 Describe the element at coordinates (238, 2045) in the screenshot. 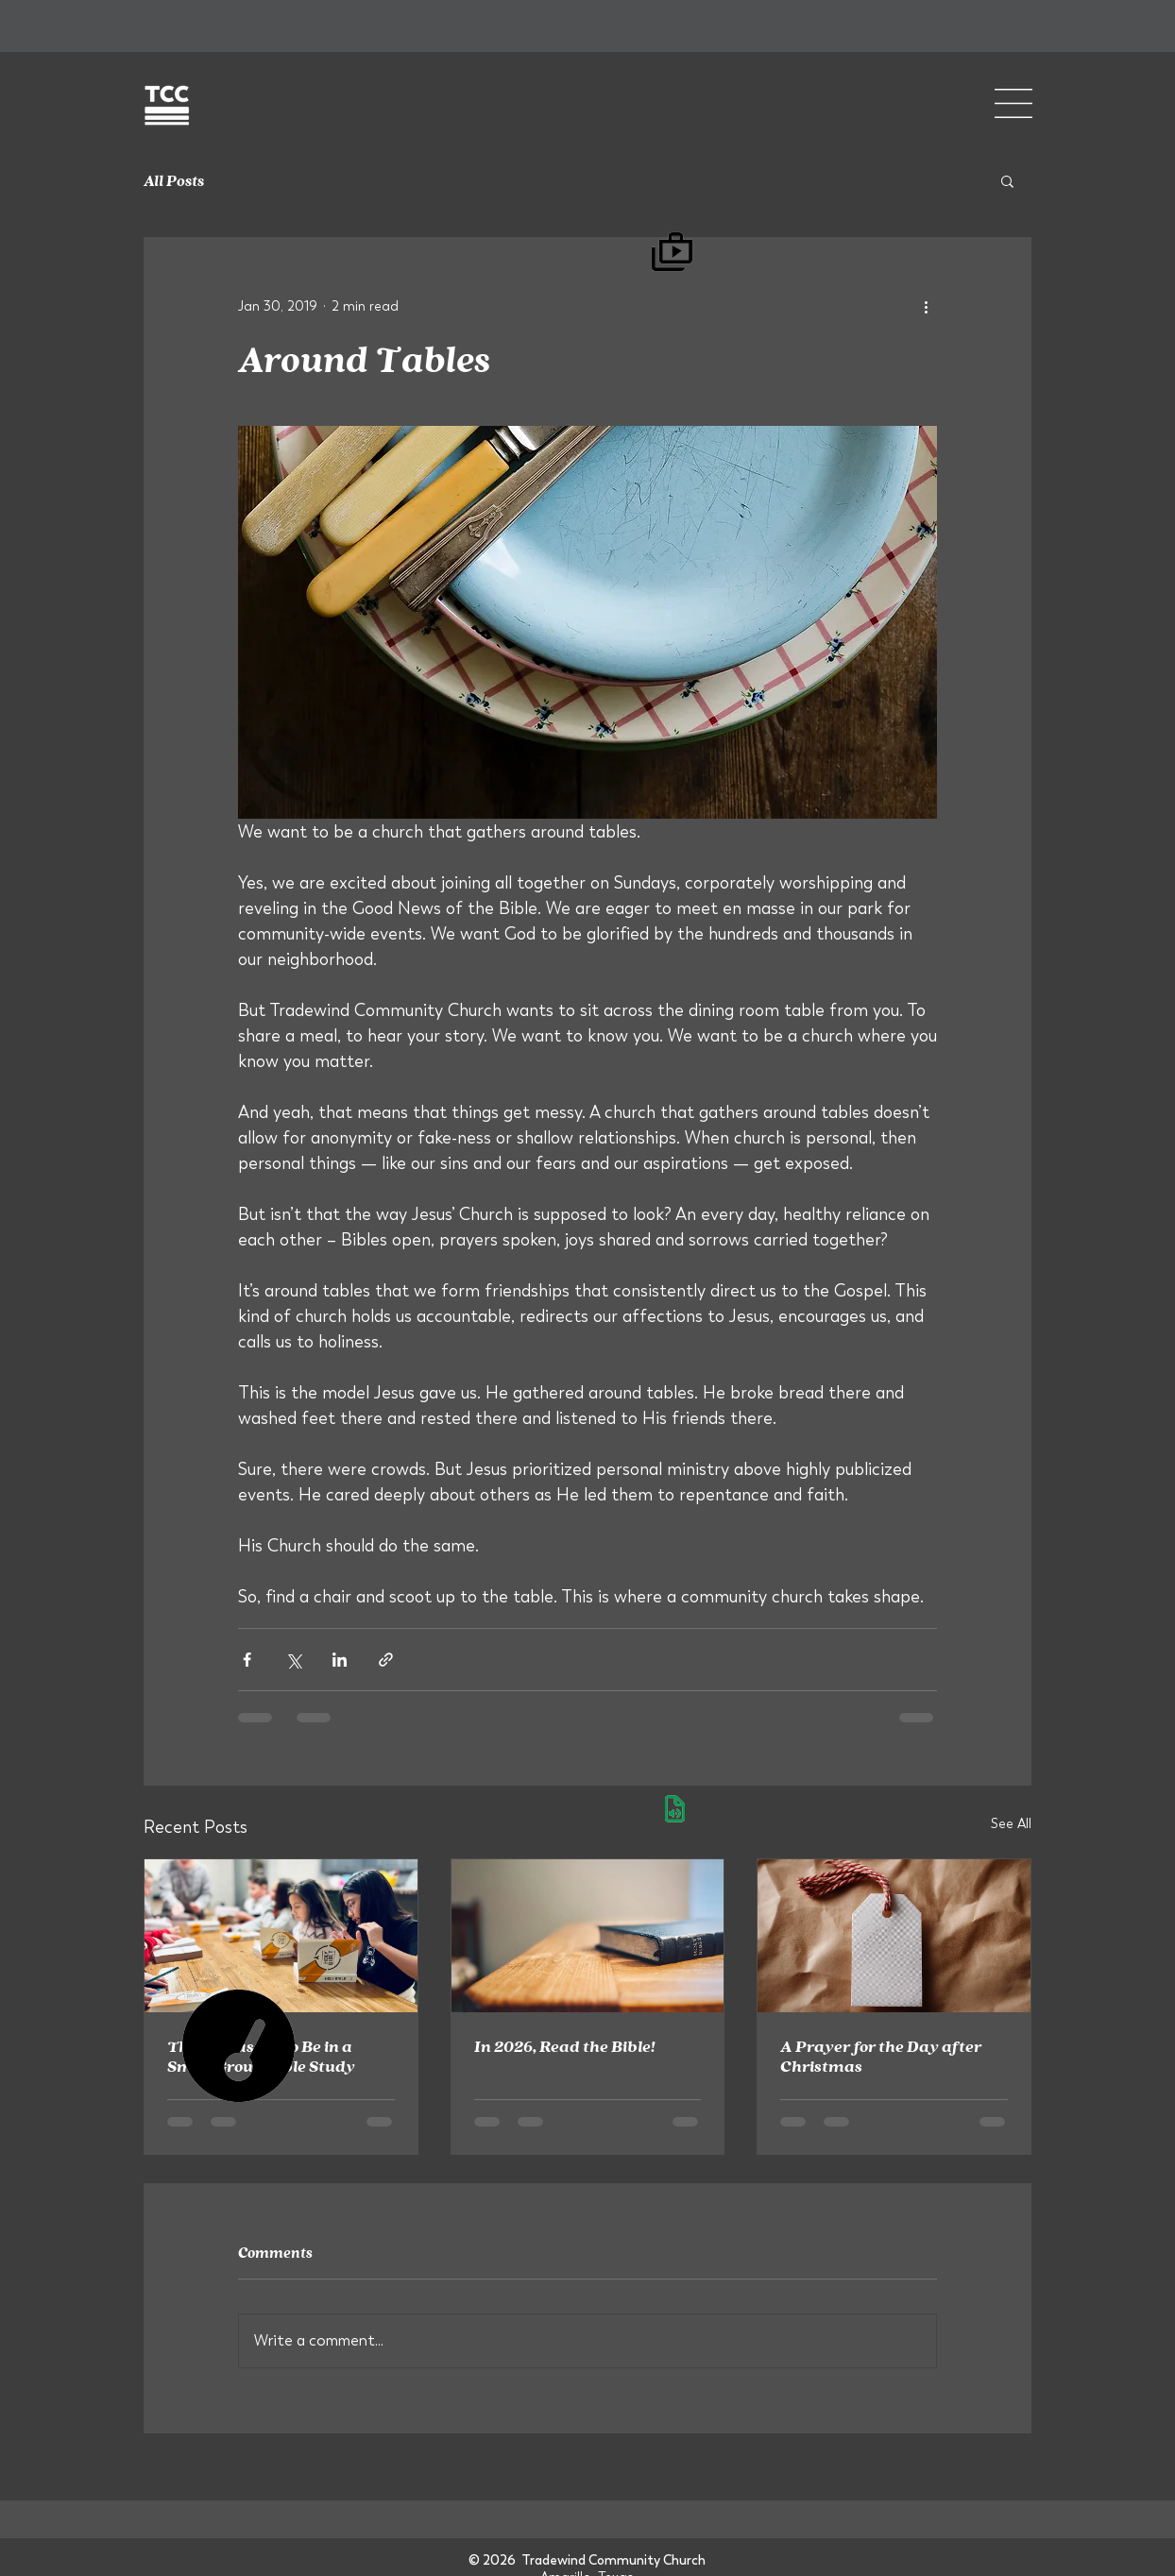

I see `view system performance or speed metrics` at that location.